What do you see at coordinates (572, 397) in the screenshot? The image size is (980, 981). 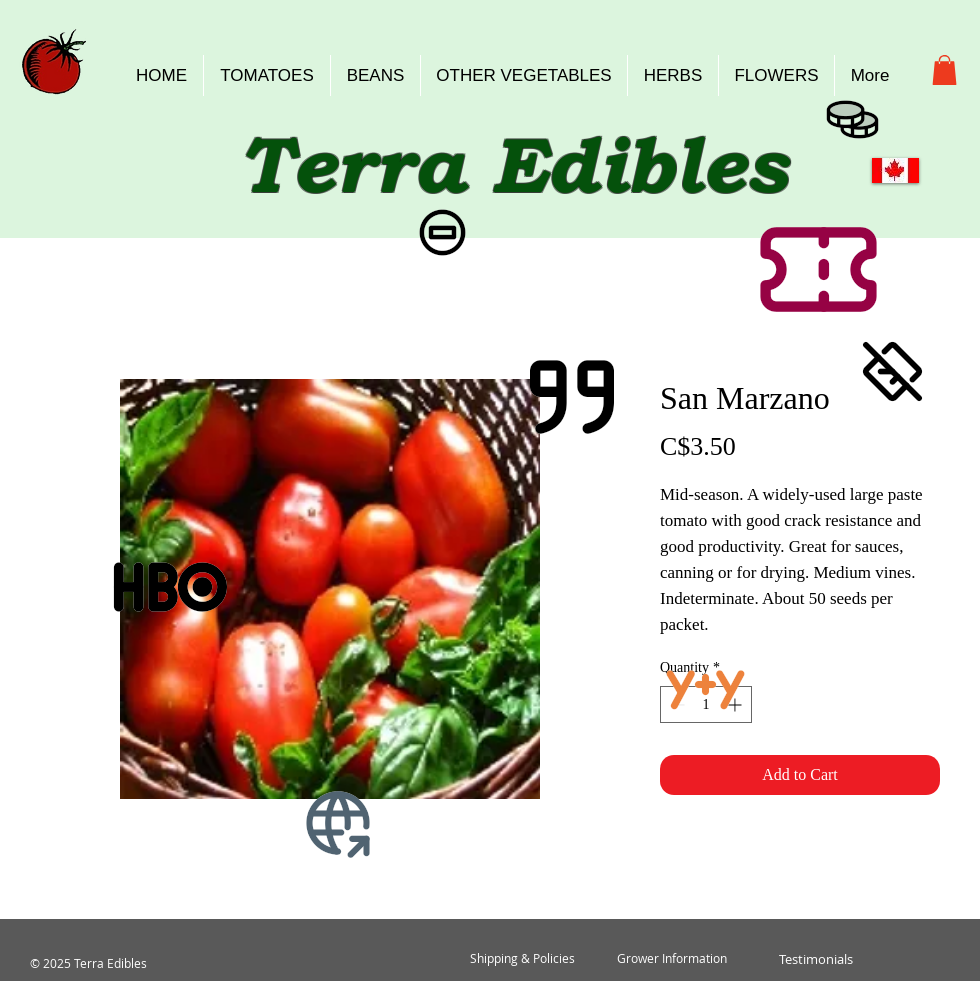 I see `insert a block quote` at bounding box center [572, 397].